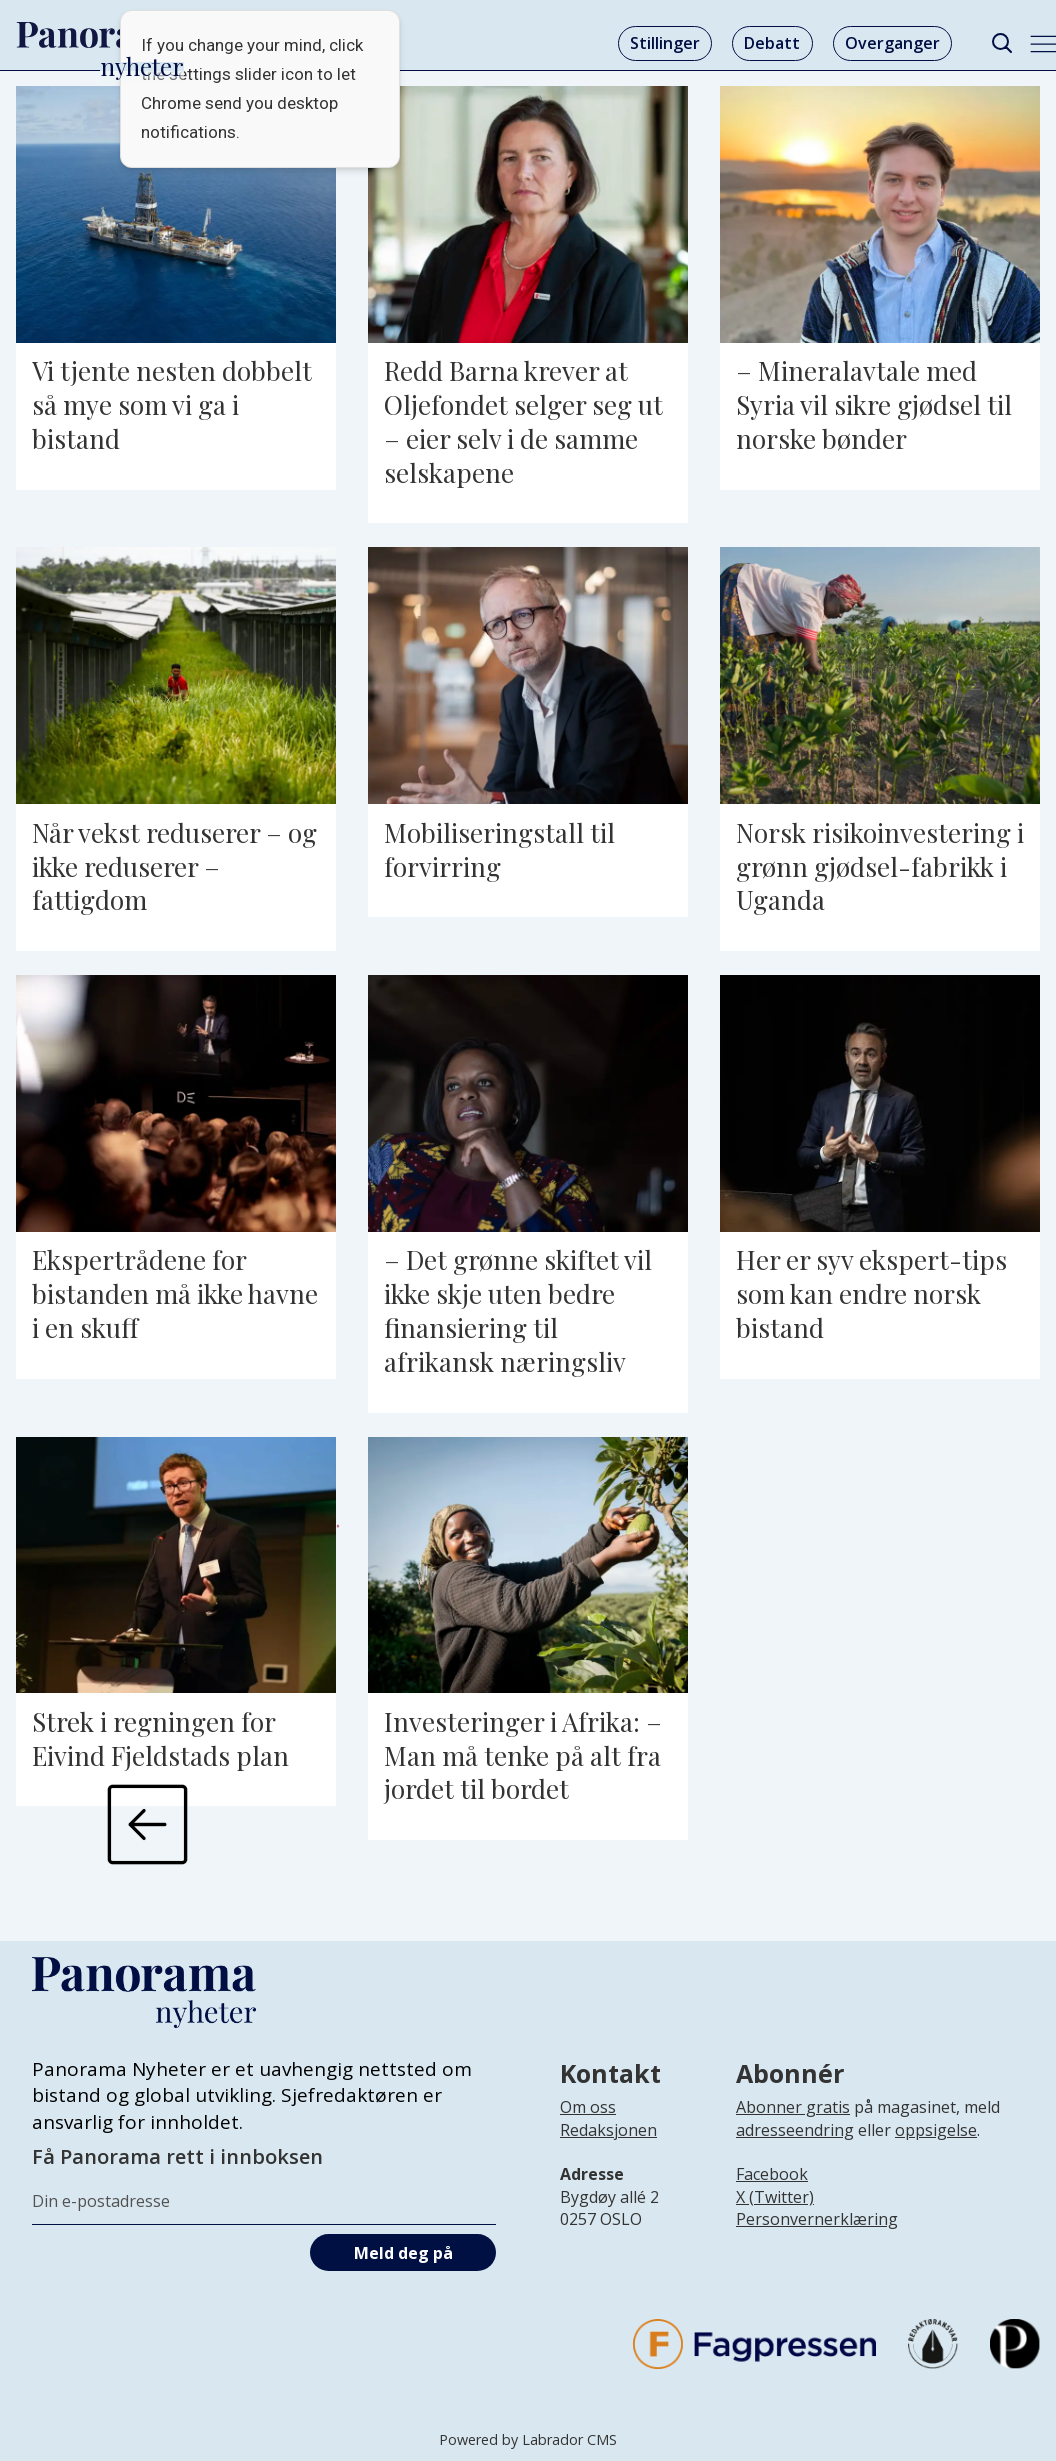  Describe the element at coordinates (346, 1519) in the screenshot. I see `indicates no cellular signal available` at that location.